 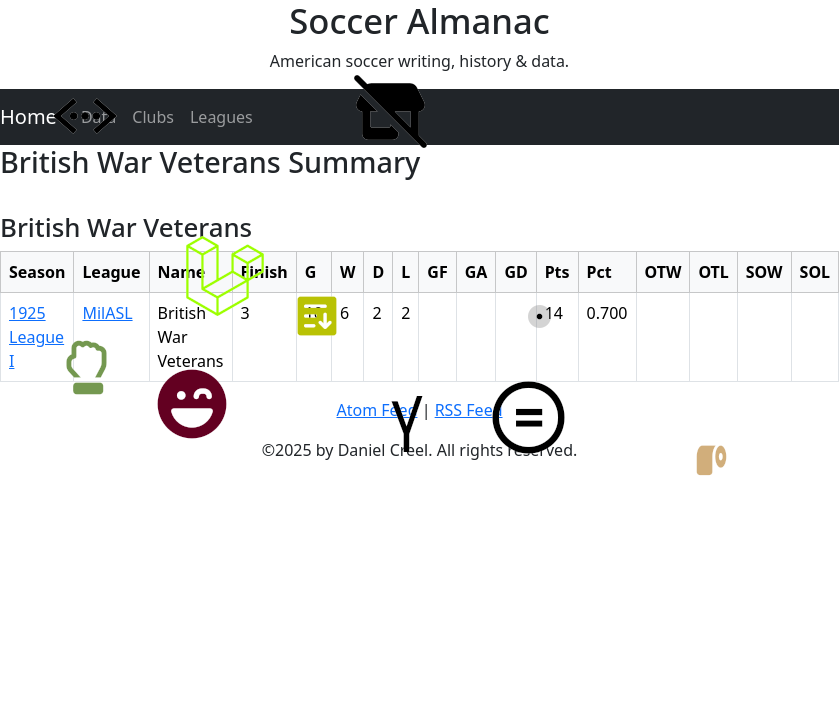 What do you see at coordinates (317, 316) in the screenshot?
I see `sort items in ascending order` at bounding box center [317, 316].